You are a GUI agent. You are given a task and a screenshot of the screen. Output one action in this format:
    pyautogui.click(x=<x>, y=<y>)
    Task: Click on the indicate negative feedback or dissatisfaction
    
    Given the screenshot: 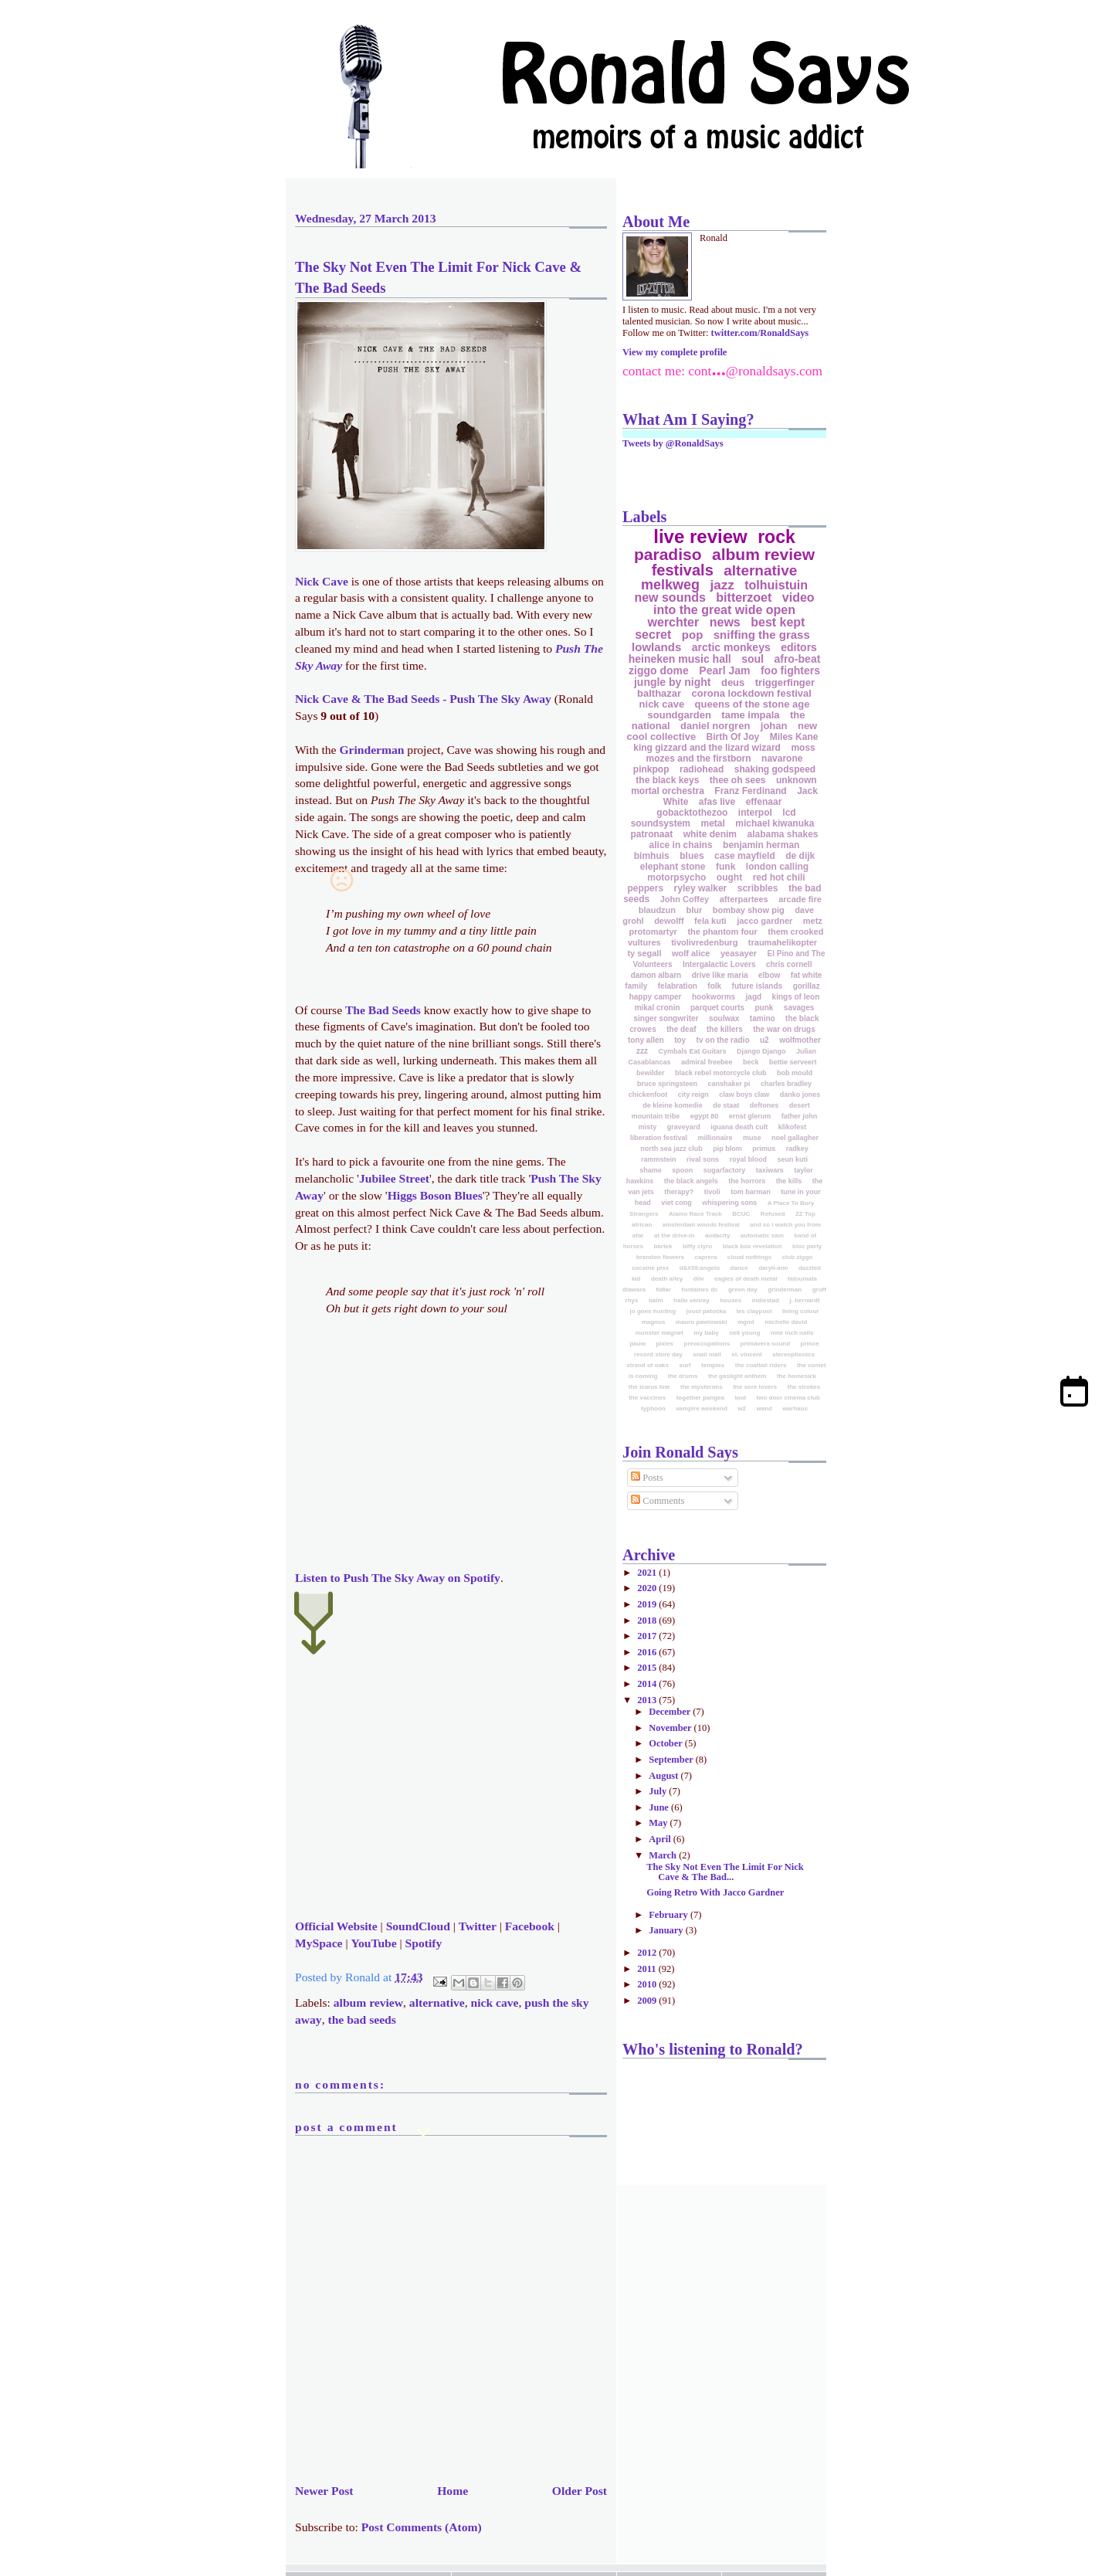 What is the action you would take?
    pyautogui.click(x=341, y=880)
    